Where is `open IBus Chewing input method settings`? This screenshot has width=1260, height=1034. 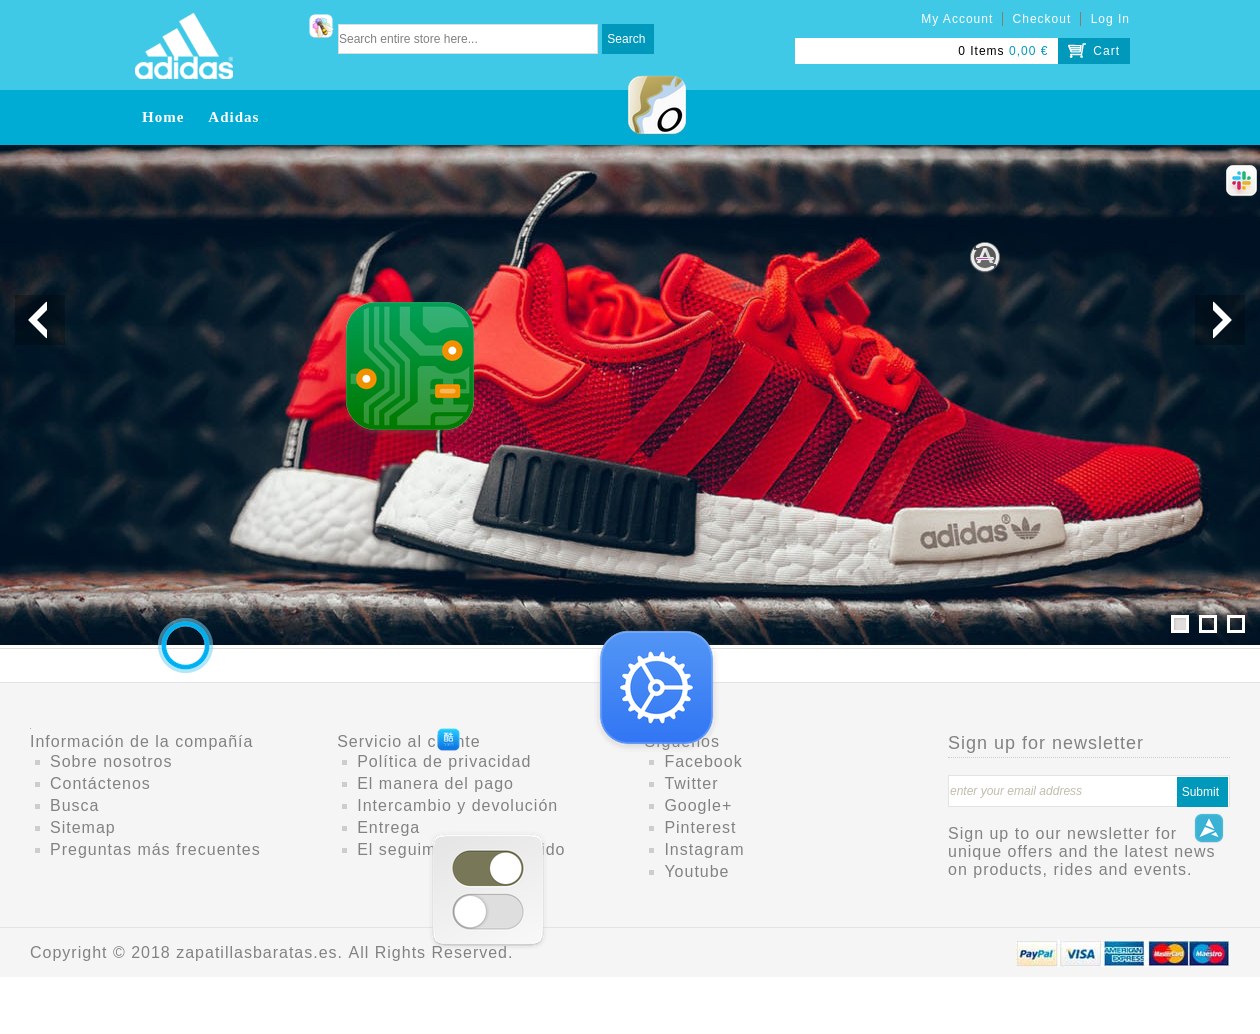 open IBus Chewing input method settings is located at coordinates (448, 739).